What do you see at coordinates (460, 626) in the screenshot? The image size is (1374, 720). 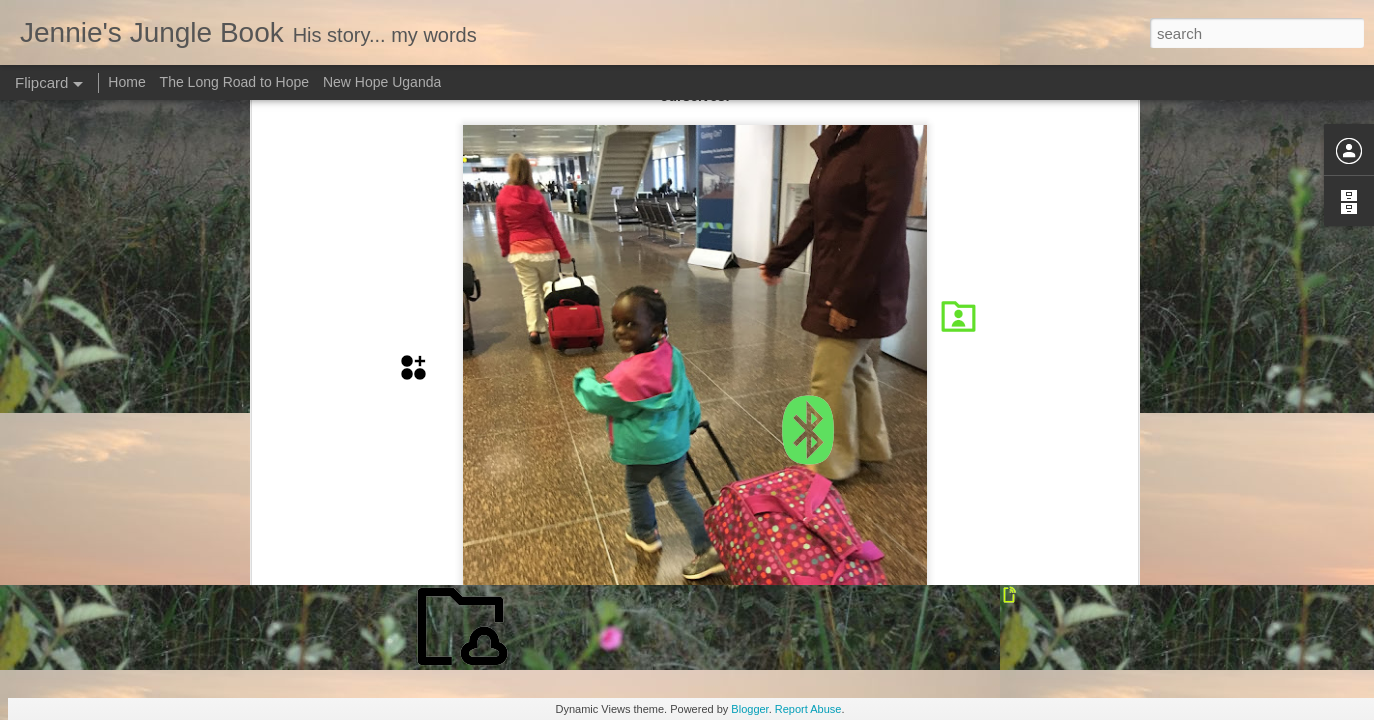 I see `access cloud-synced files and folders` at bounding box center [460, 626].